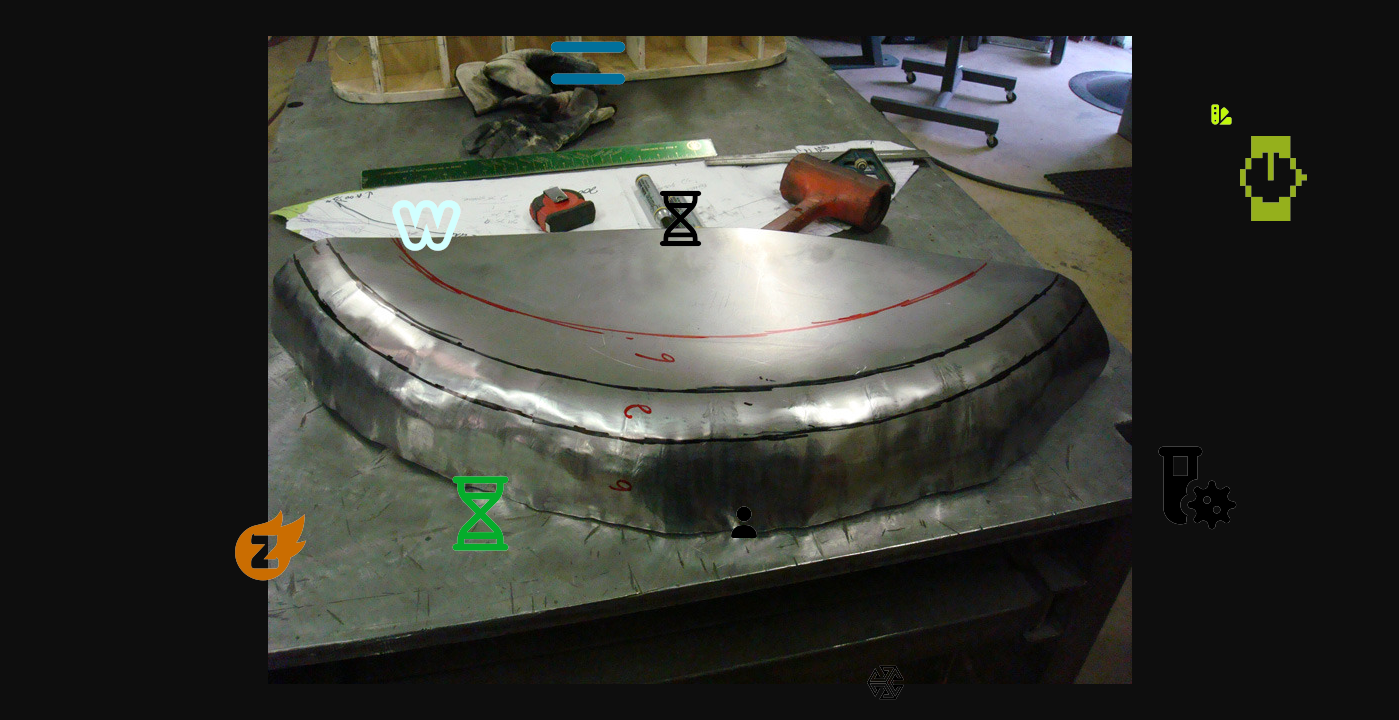 The image size is (1399, 720). Describe the element at coordinates (426, 225) in the screenshot. I see `weebly website builder logo` at that location.